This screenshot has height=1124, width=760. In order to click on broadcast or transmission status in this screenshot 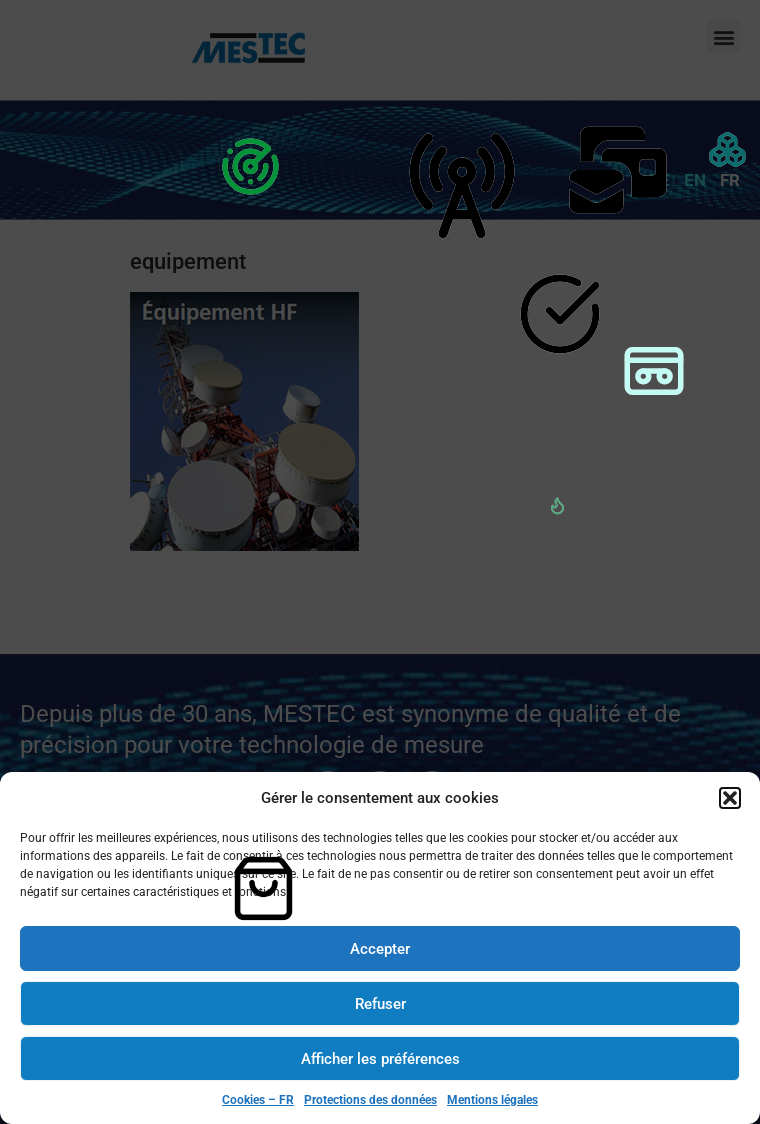, I will do `click(462, 186)`.